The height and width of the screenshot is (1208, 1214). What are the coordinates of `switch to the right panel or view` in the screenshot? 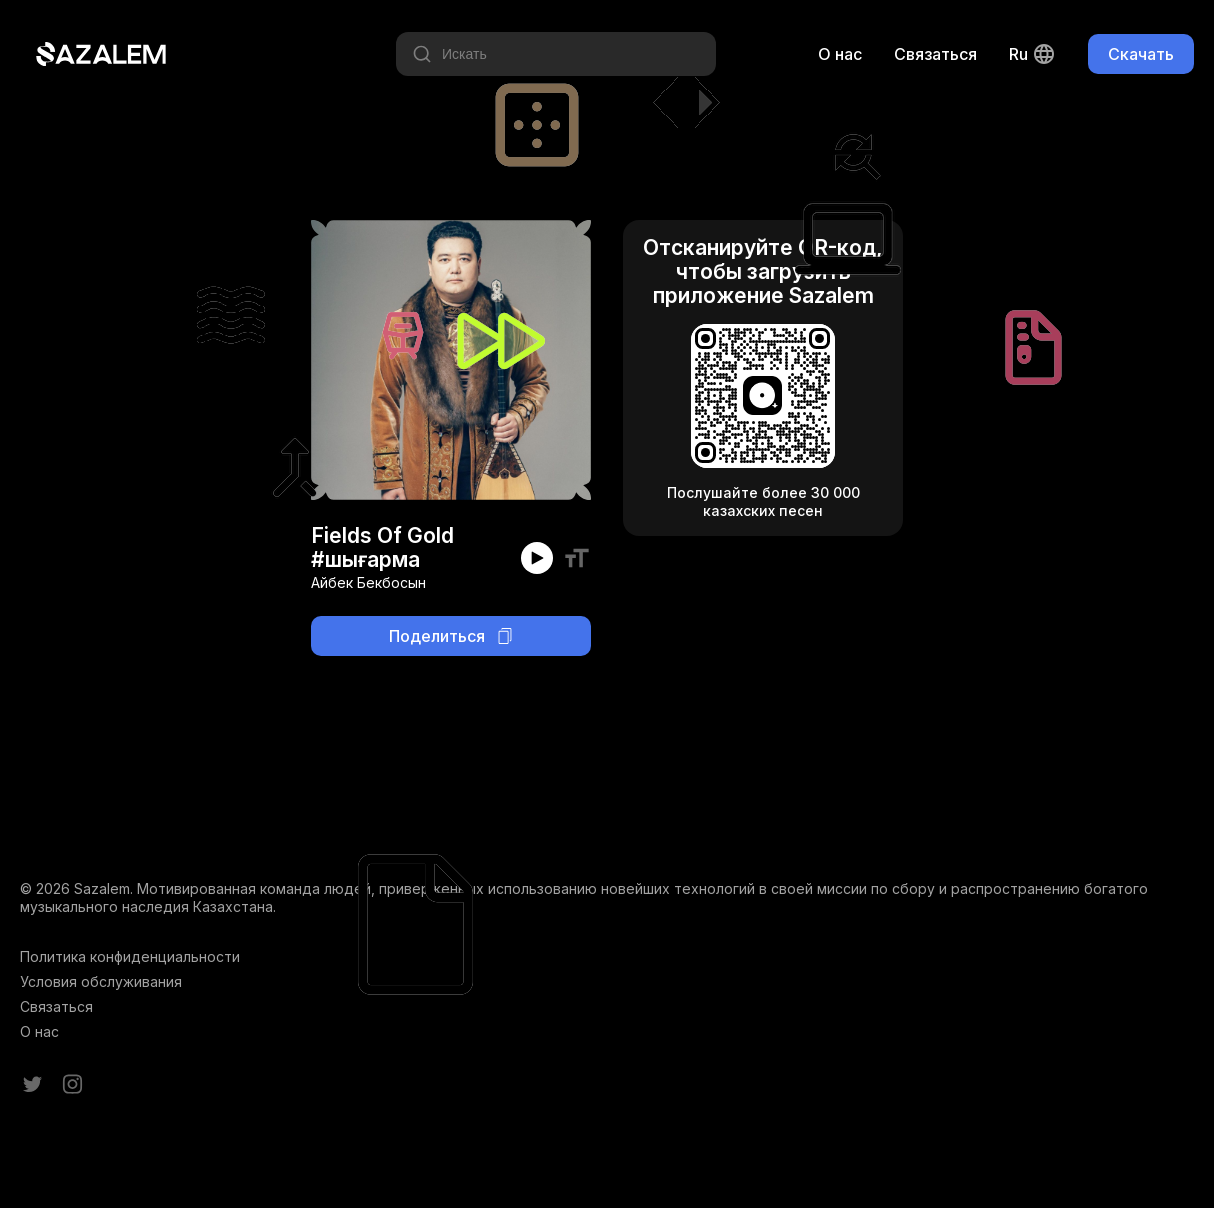 It's located at (686, 102).